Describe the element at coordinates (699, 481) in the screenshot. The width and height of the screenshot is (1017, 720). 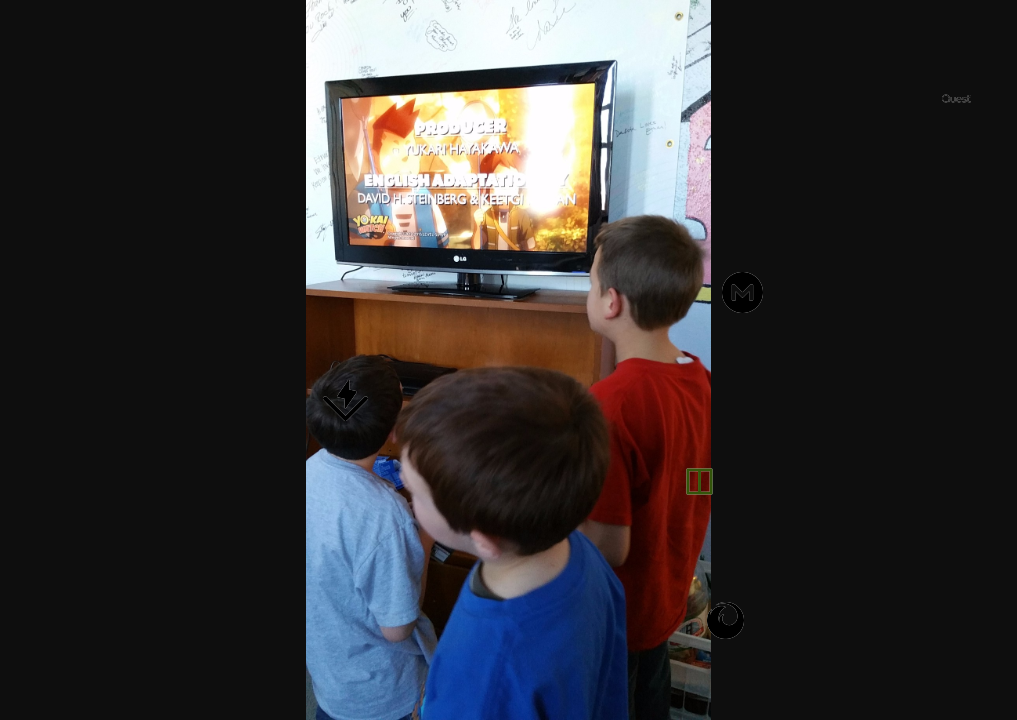
I see `switch to two-column layout view` at that location.